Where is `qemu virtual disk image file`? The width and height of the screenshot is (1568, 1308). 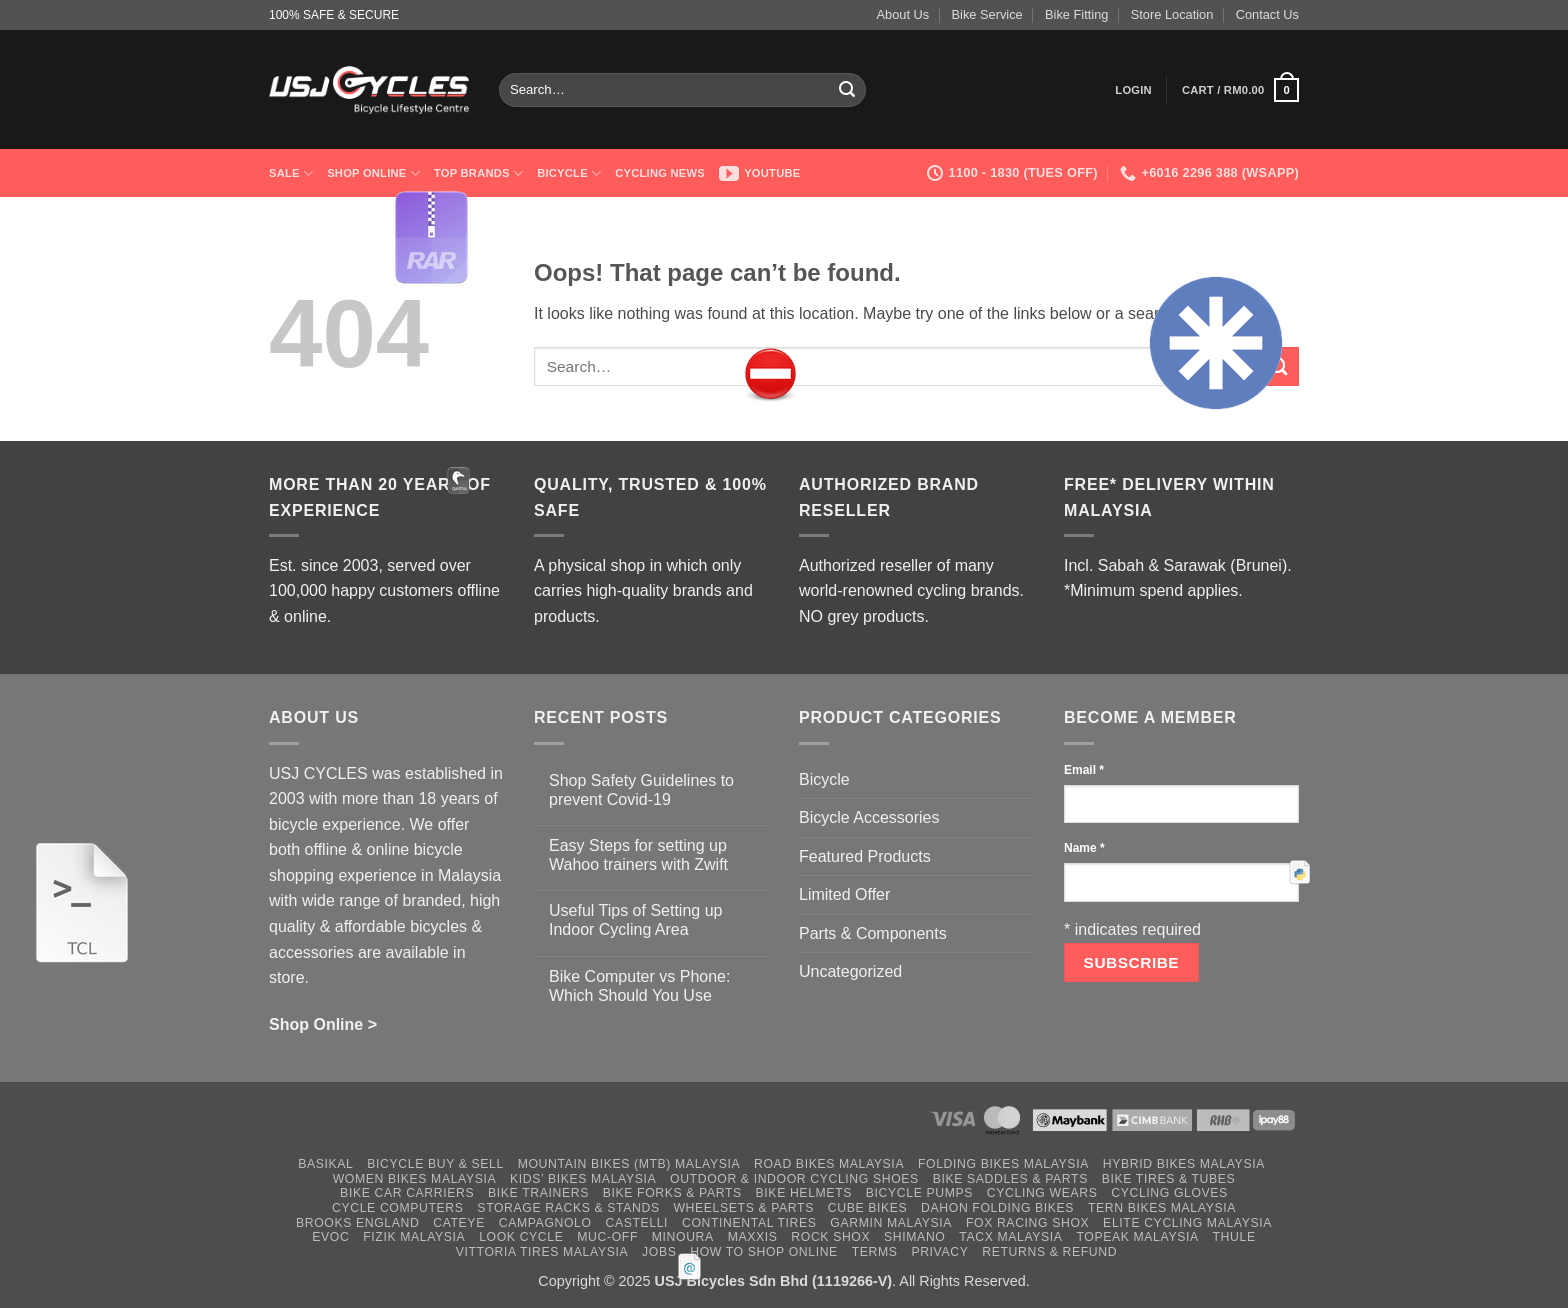 qemu virtual disk image file is located at coordinates (458, 480).